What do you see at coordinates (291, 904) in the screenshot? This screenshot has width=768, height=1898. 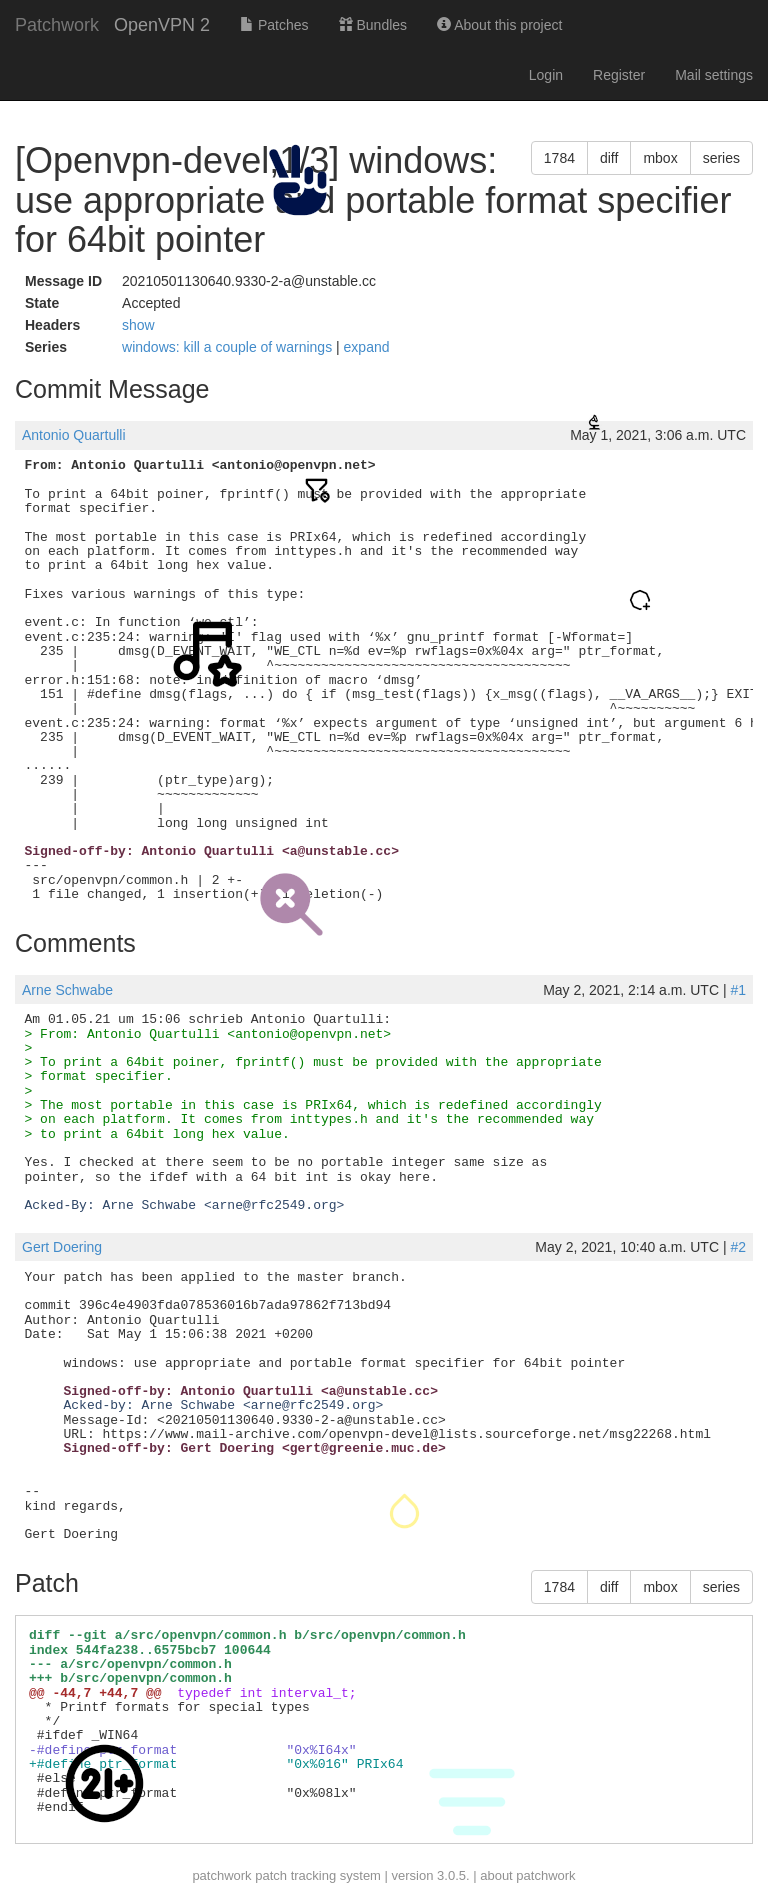 I see `cancel or clear current search` at bounding box center [291, 904].